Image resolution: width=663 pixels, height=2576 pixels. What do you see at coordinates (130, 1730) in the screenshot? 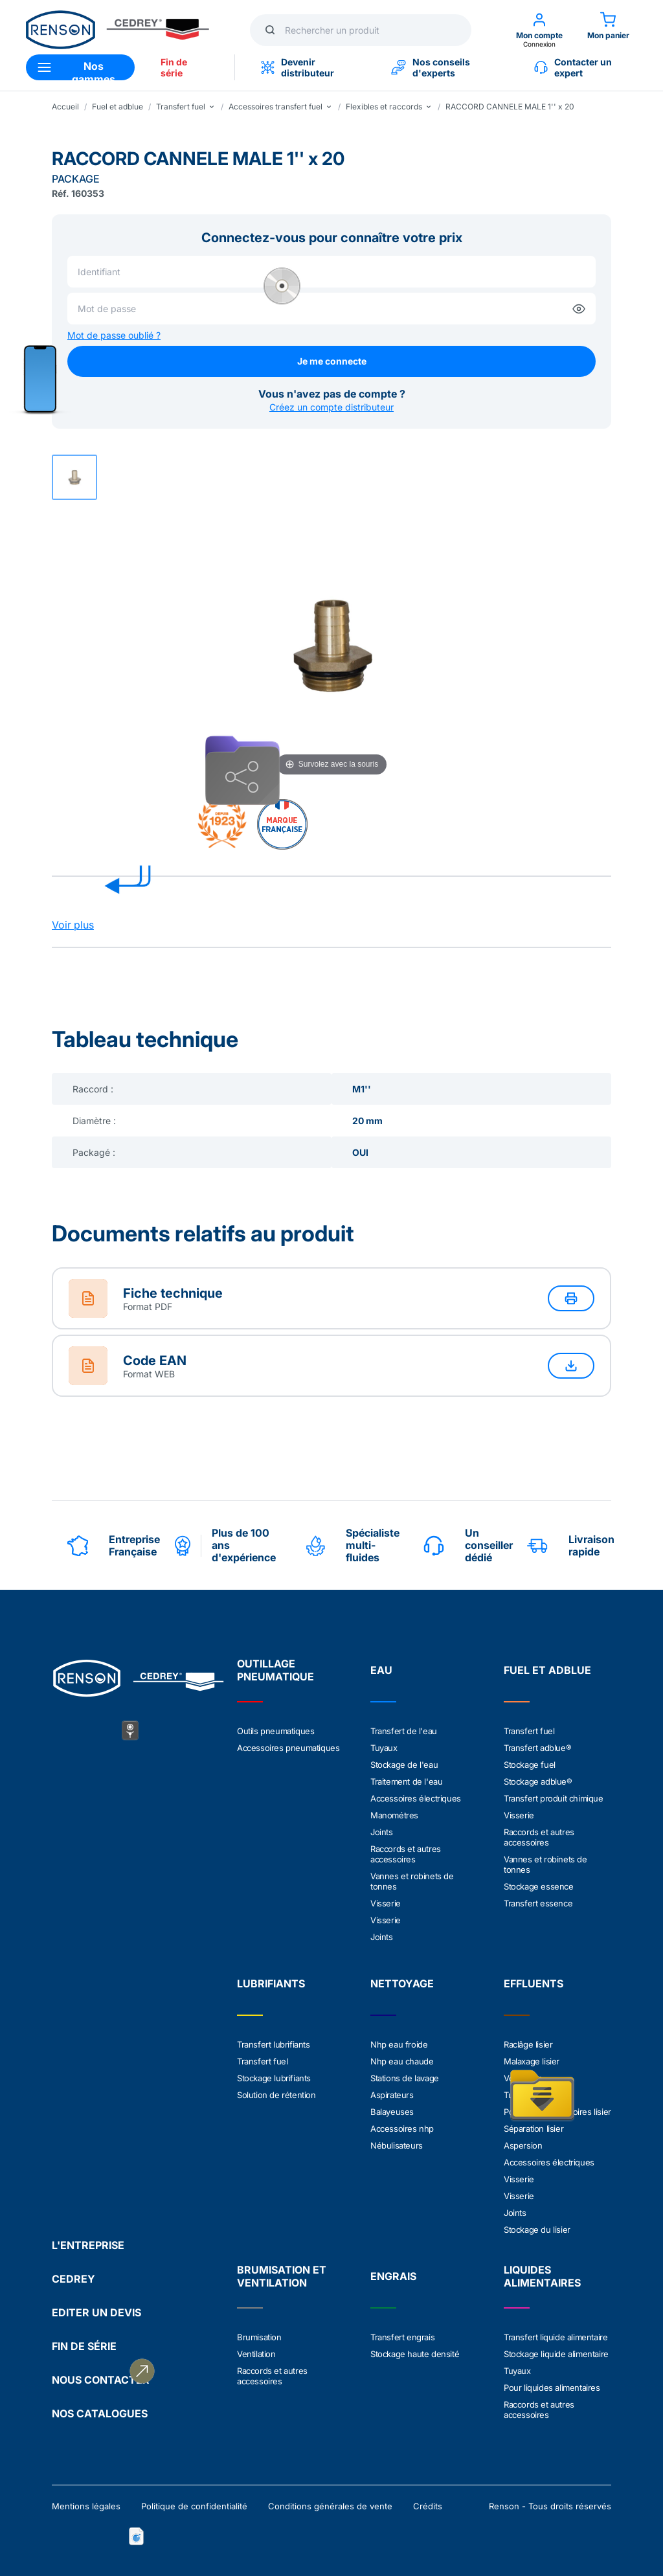
I see `archive selected email messages` at bounding box center [130, 1730].